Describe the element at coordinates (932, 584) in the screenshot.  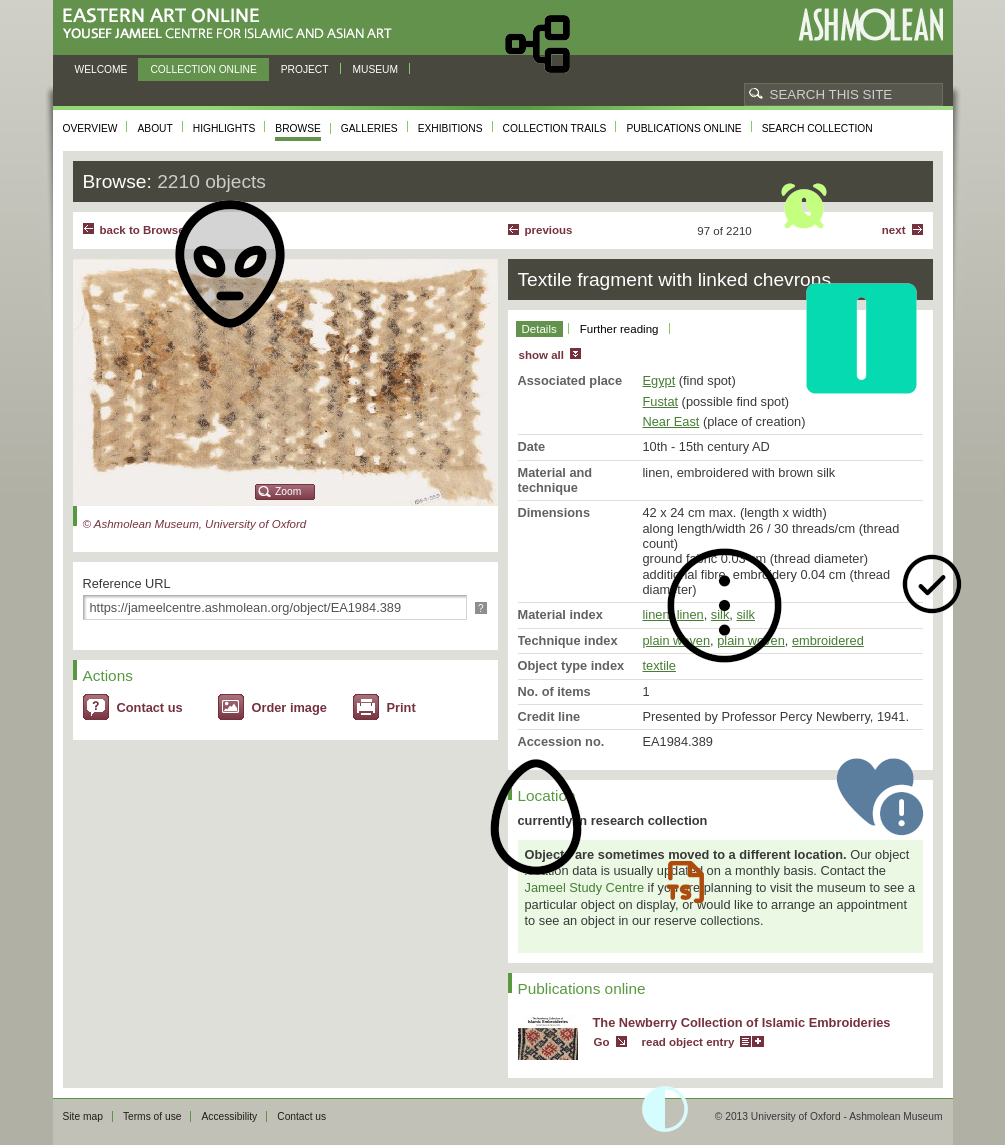
I see `indicates a completed or successful action` at that location.